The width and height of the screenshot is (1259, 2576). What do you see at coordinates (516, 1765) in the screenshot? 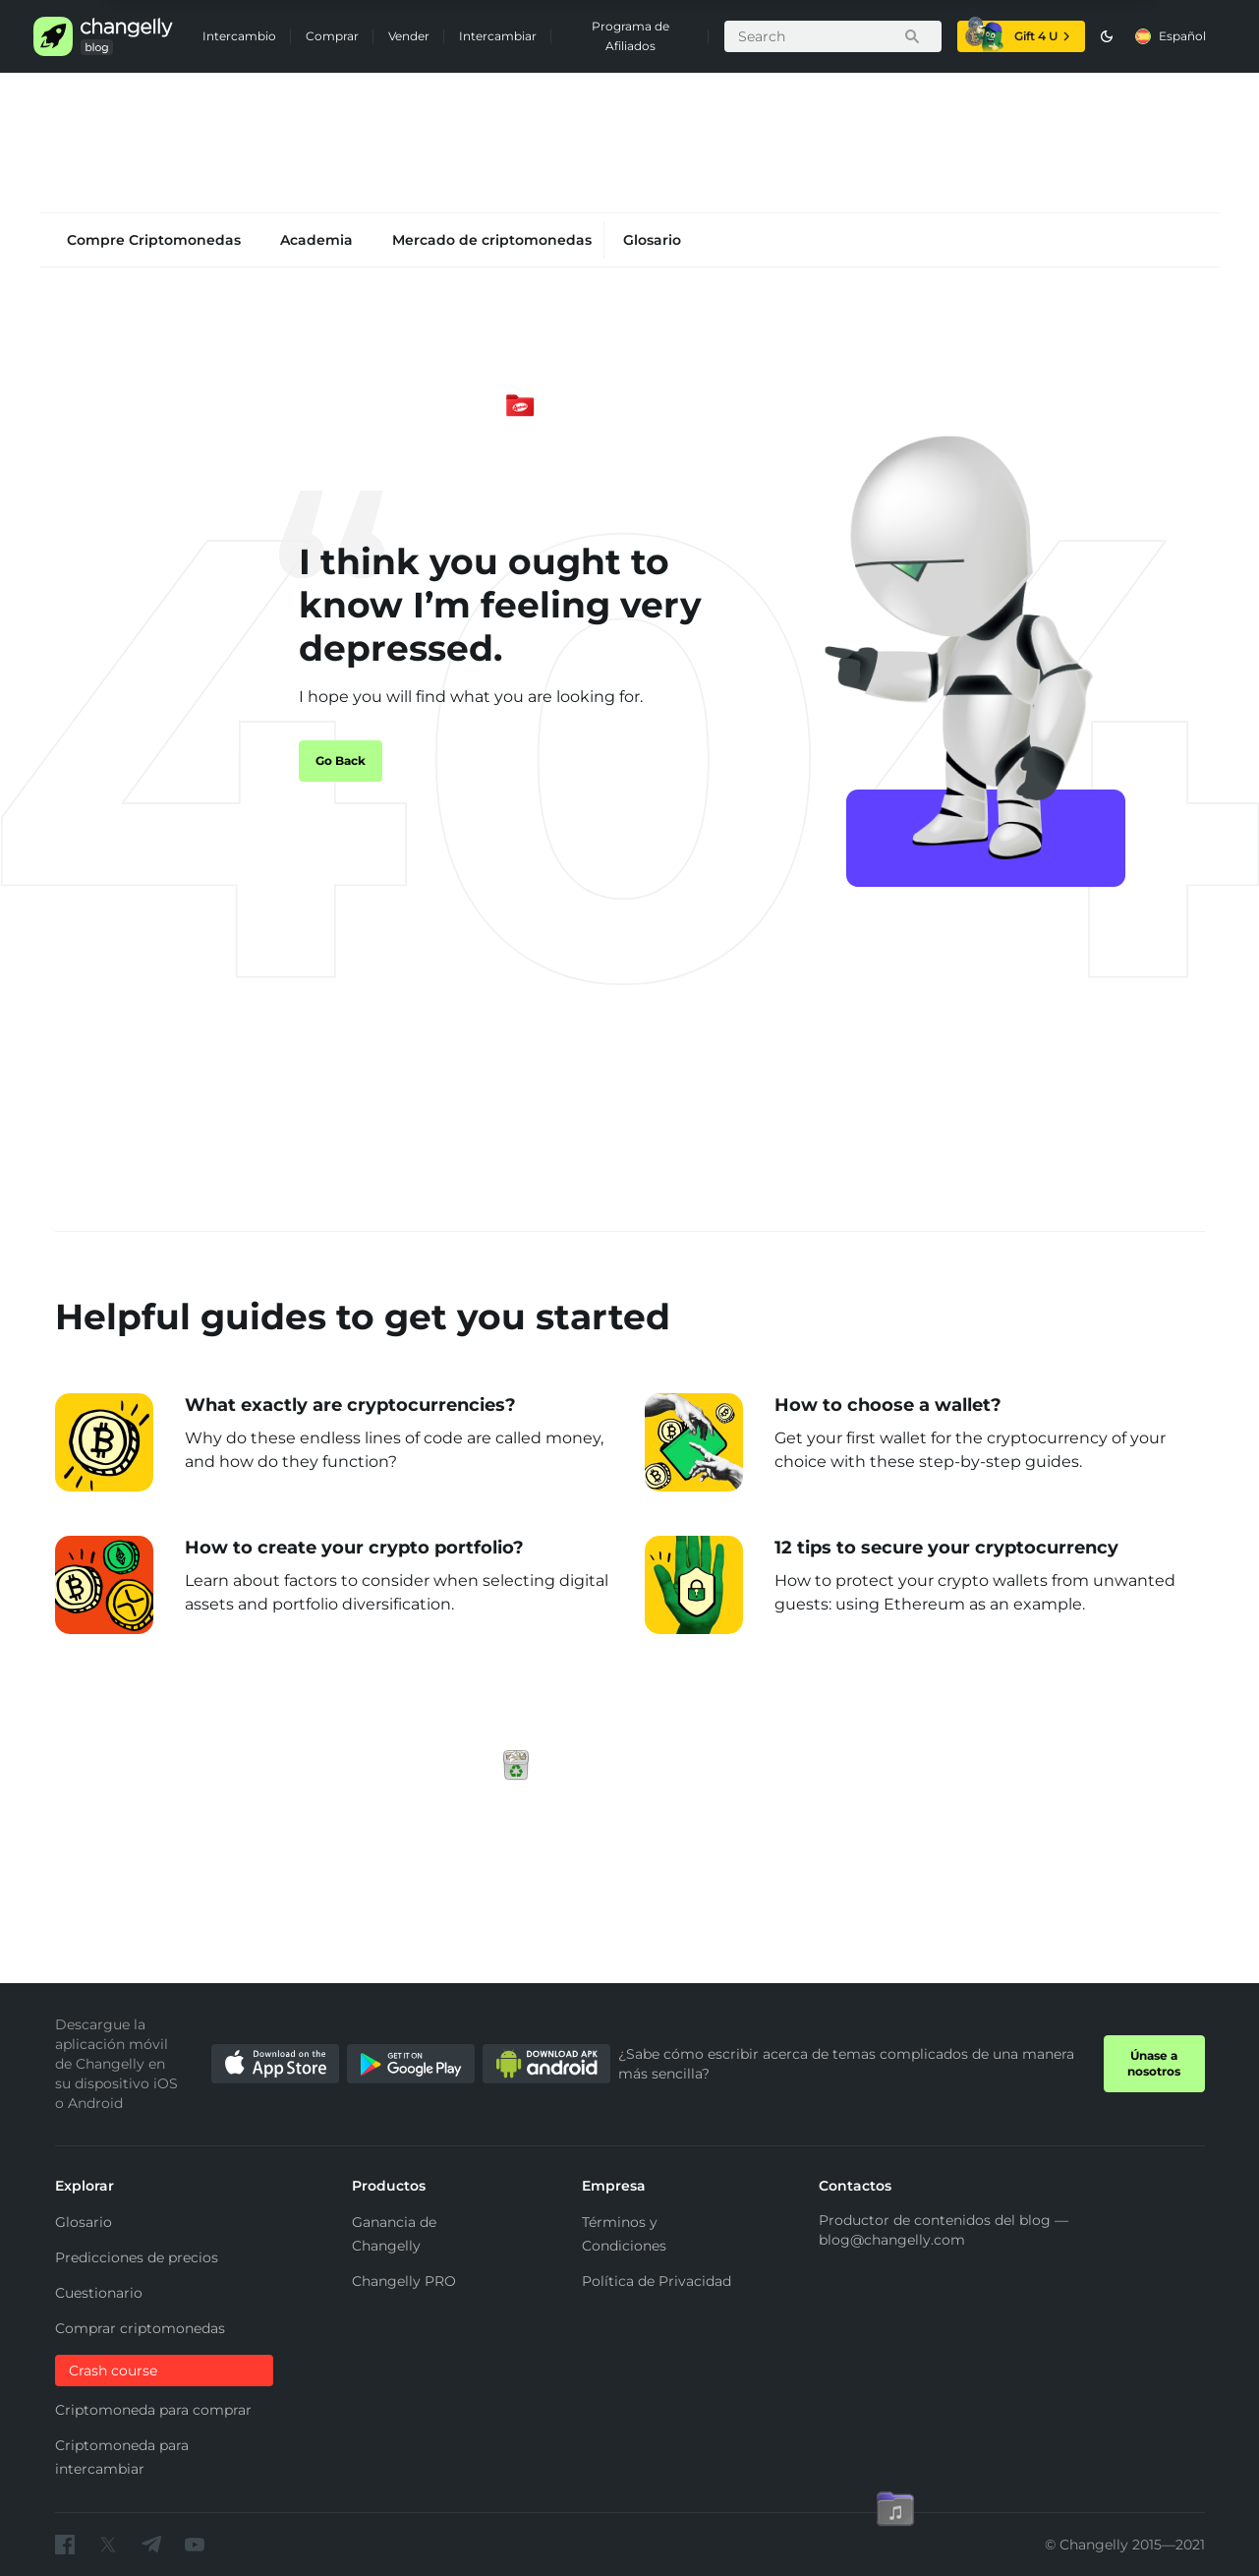
I see `indicates the trash bin contains deleted items` at bounding box center [516, 1765].